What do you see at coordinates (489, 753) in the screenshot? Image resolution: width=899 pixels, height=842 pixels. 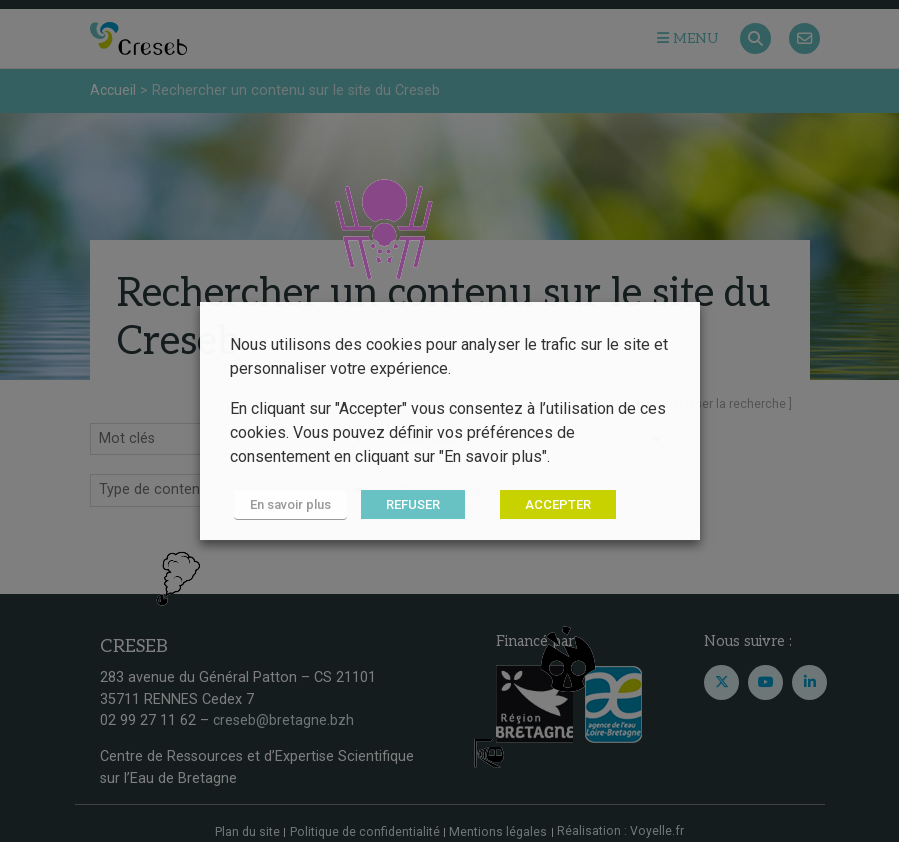 I see `view subway or metro transit options` at bounding box center [489, 753].